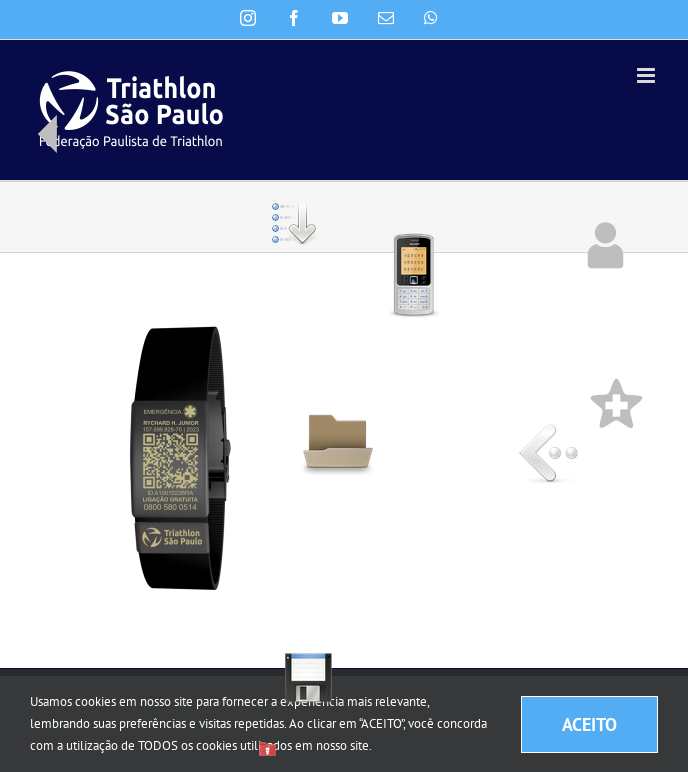 The height and width of the screenshot is (772, 688). I want to click on add to favorites, so click(616, 405).